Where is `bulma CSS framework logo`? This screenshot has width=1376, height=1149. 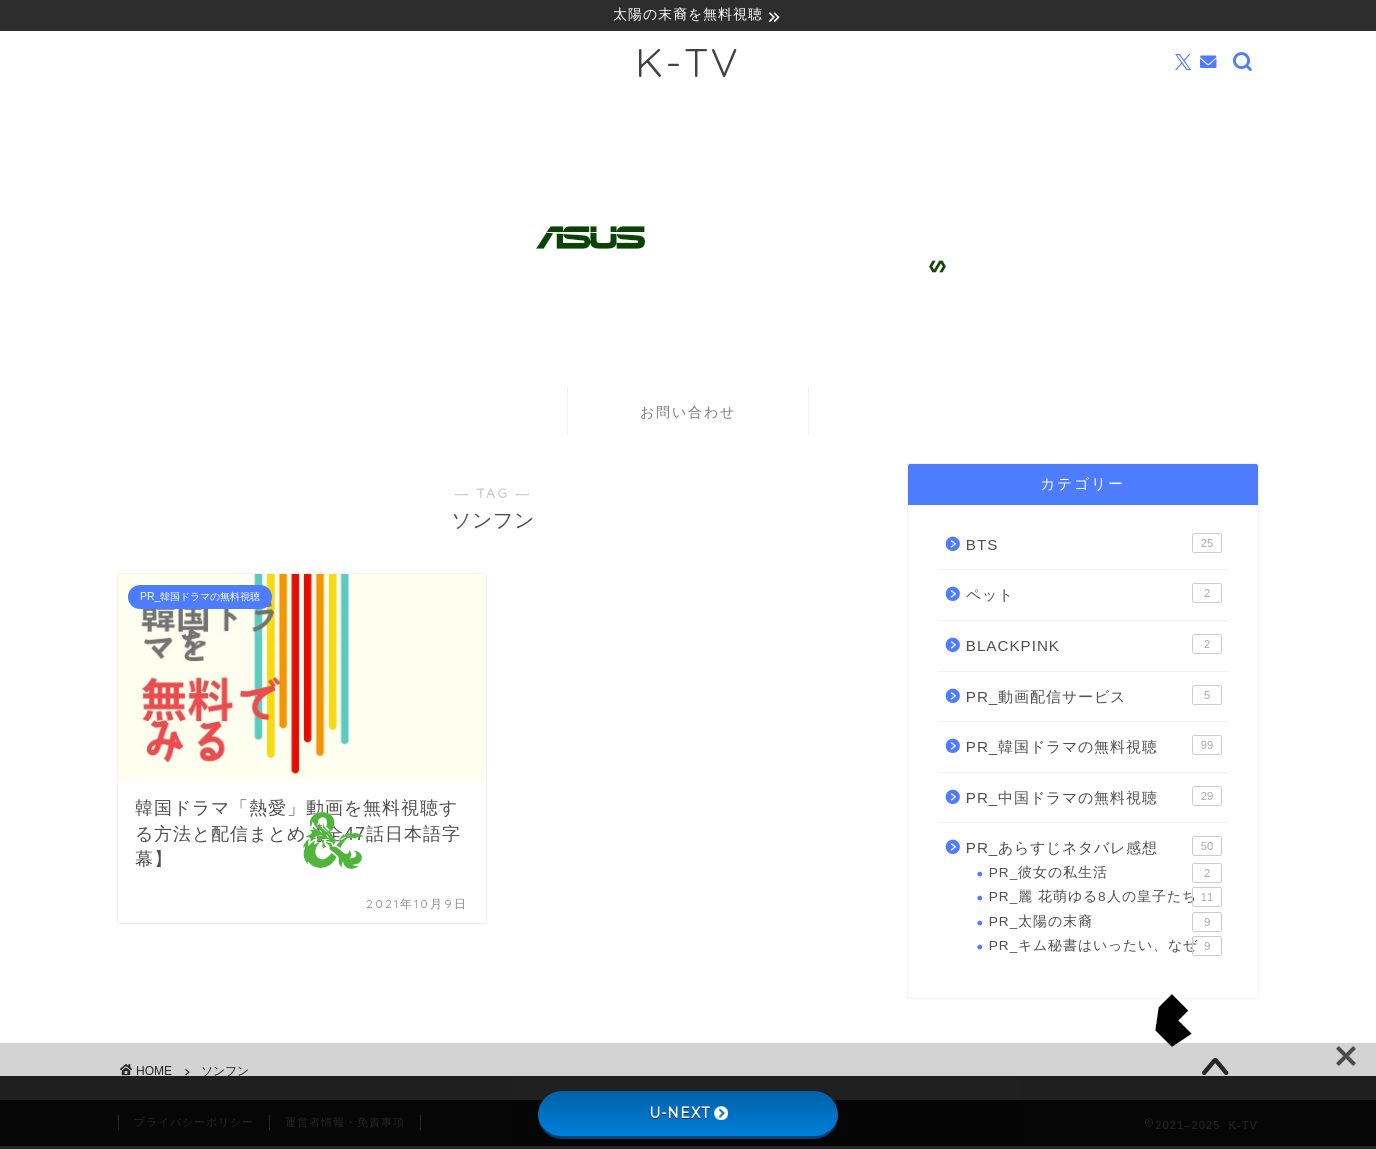
bulma CSS framework logo is located at coordinates (1173, 1020).